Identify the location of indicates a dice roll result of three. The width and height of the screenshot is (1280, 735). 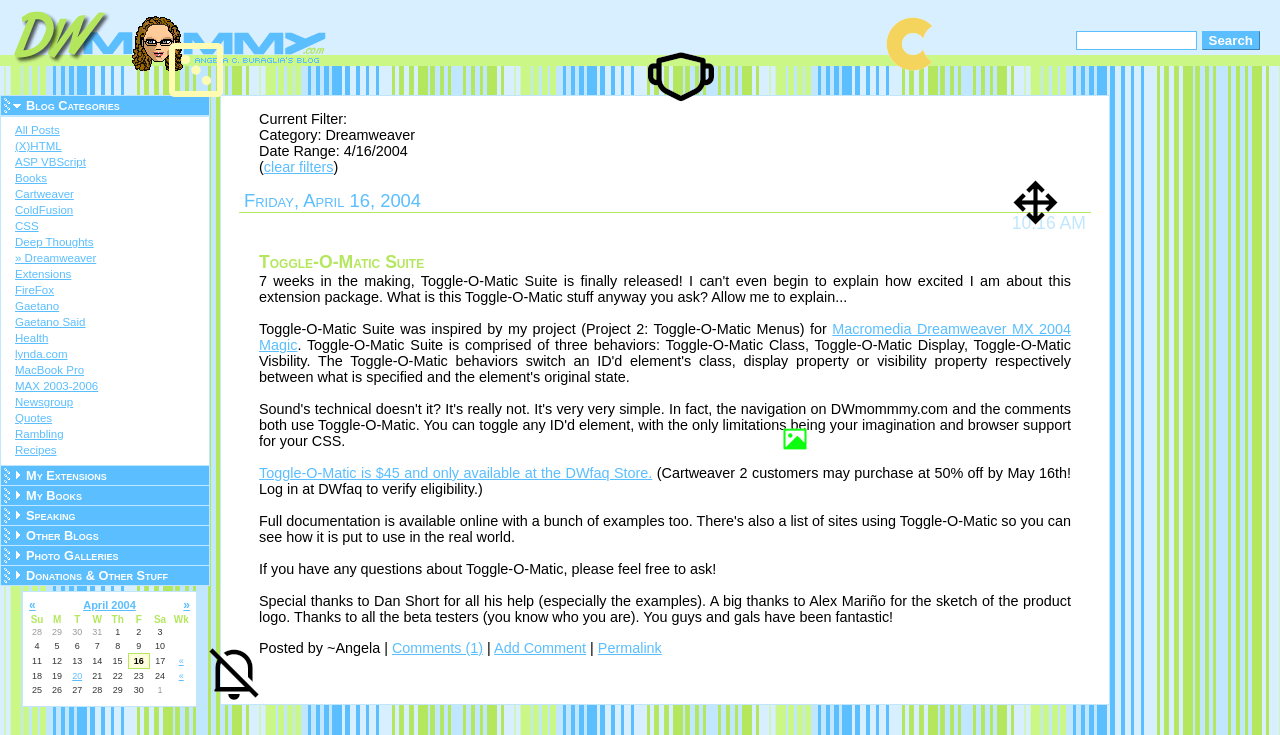
(196, 70).